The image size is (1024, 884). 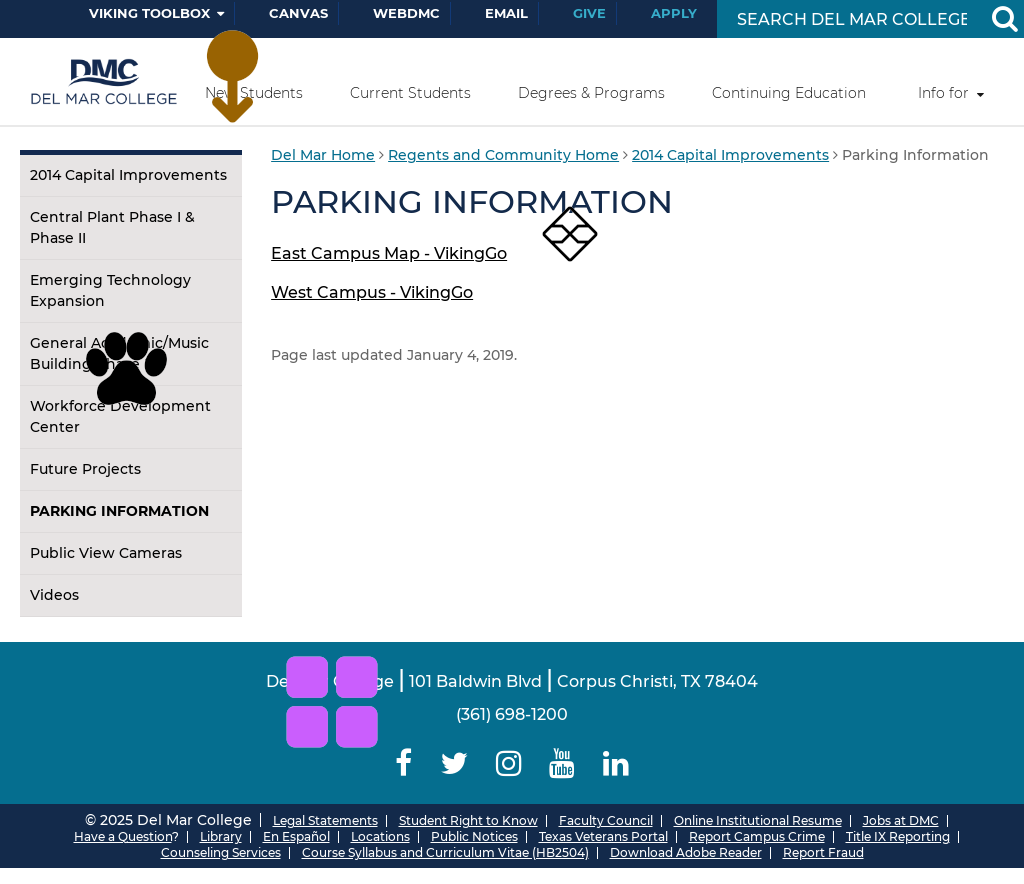 What do you see at coordinates (570, 234) in the screenshot?
I see `access pix instant payment services` at bounding box center [570, 234].